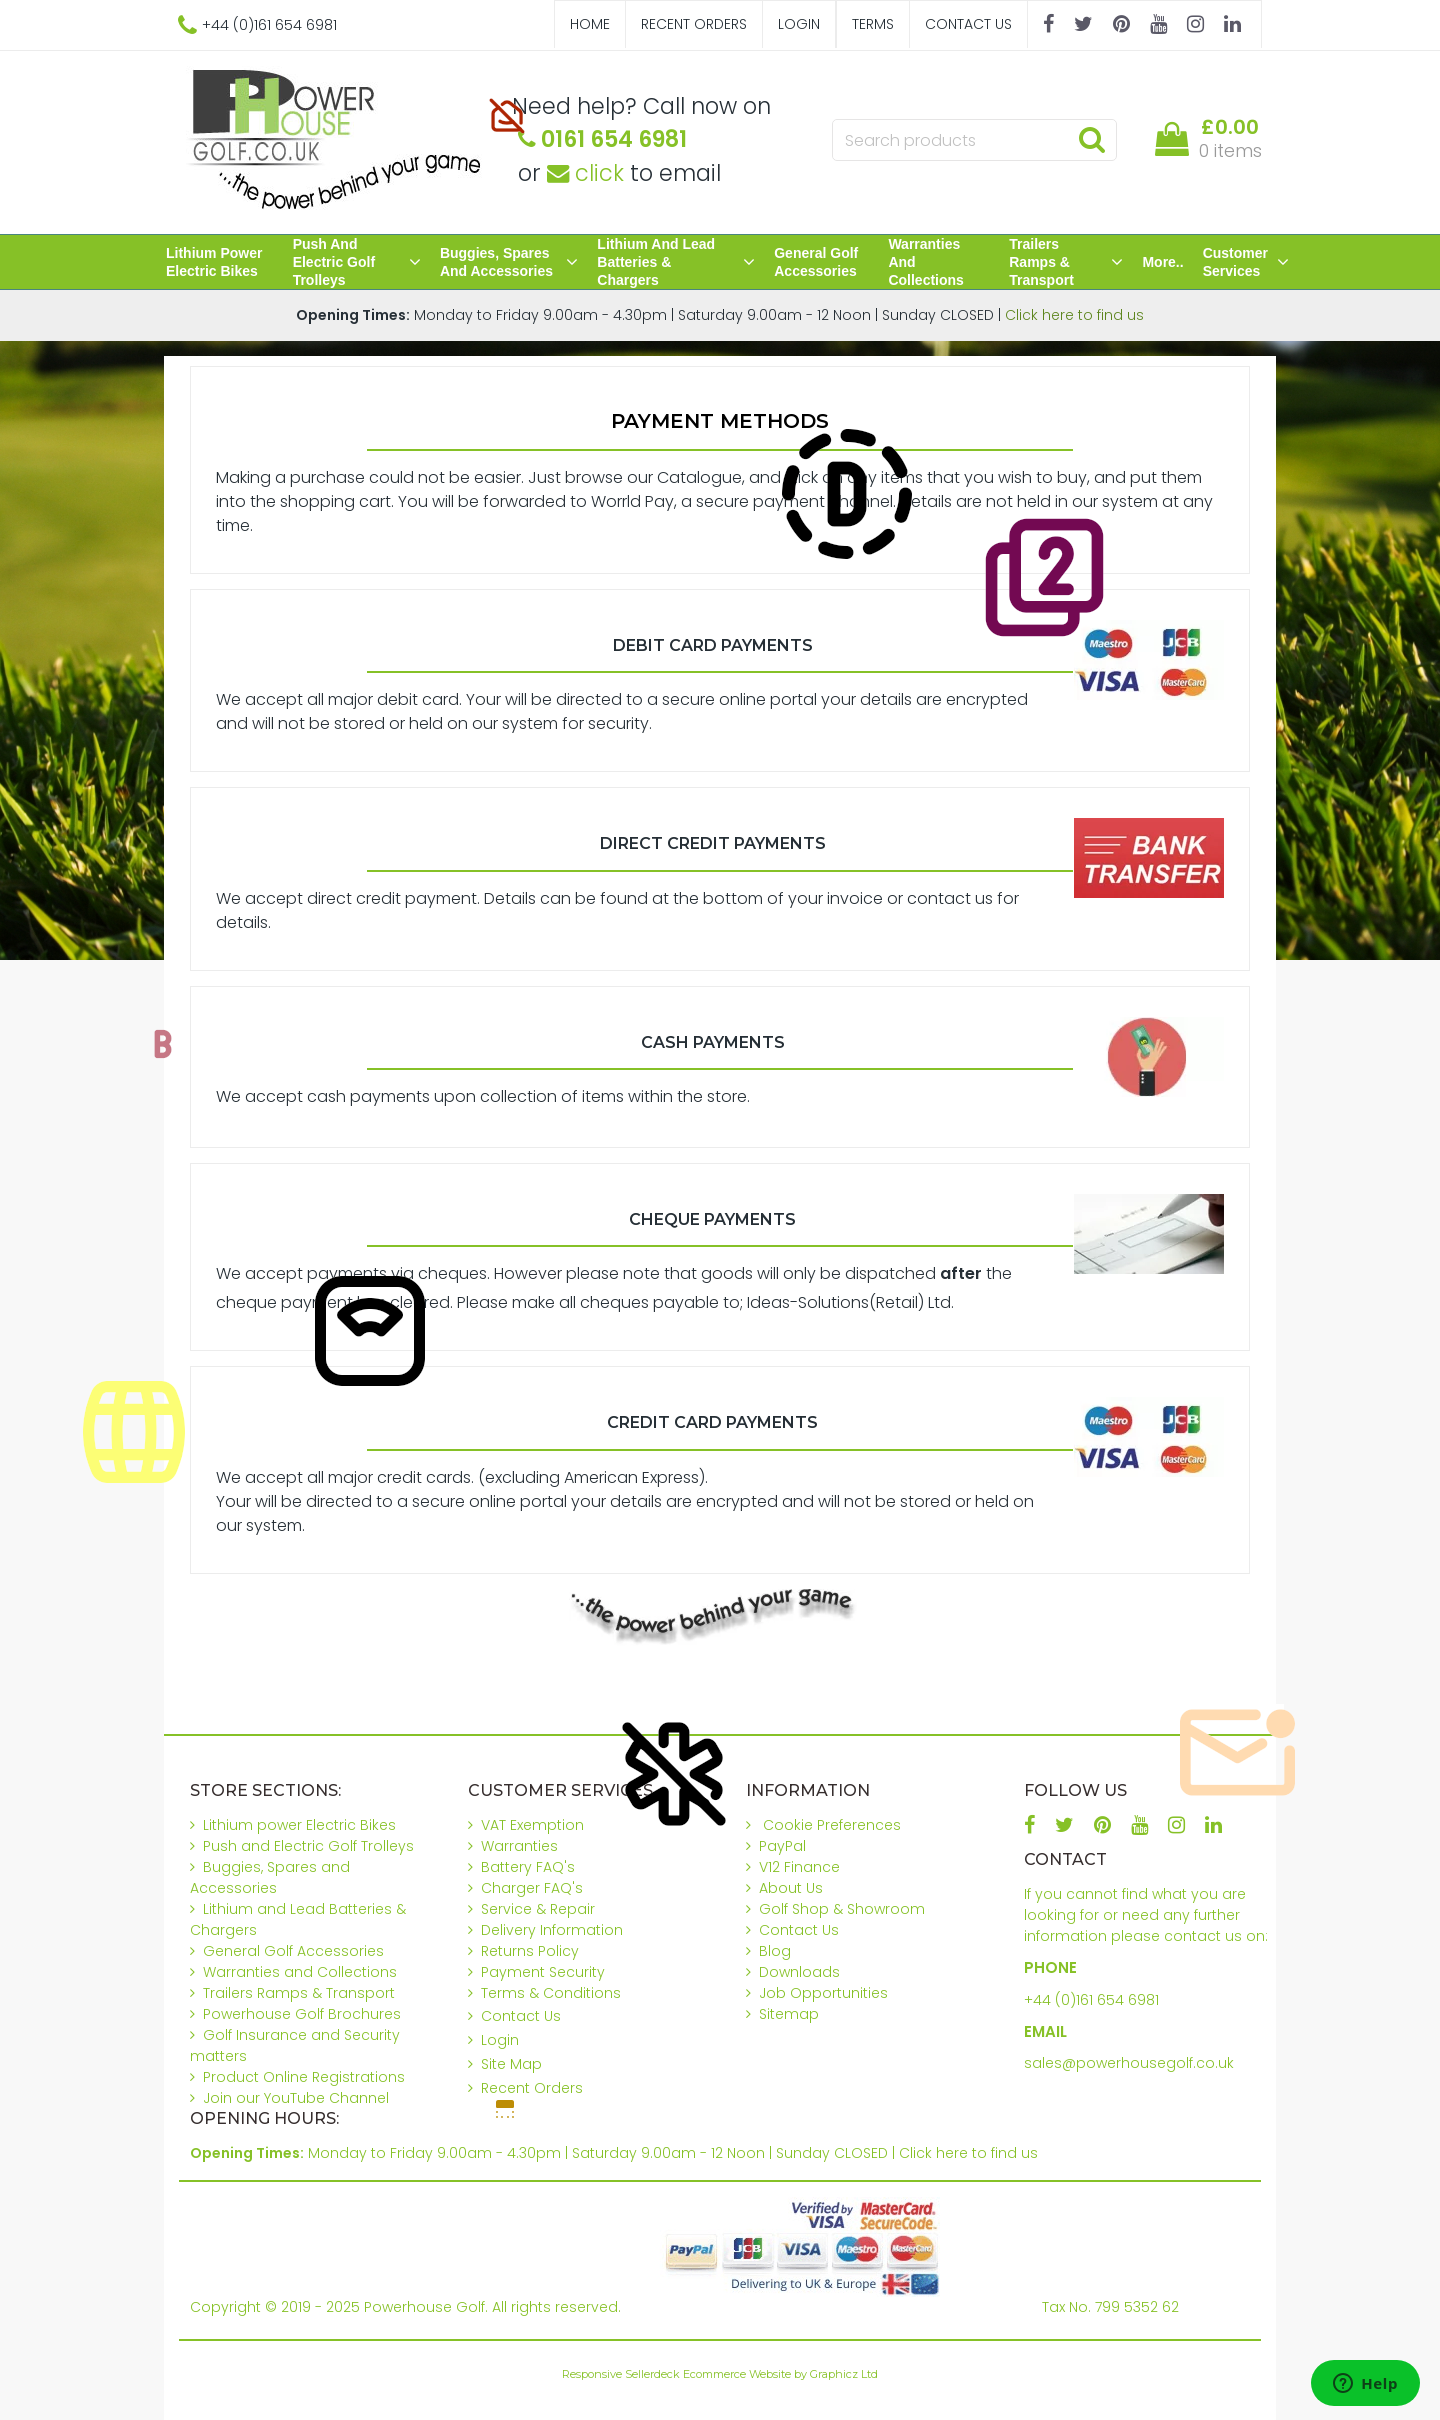 The image size is (1440, 2420). I want to click on apply bold formatting to text, so click(163, 1044).